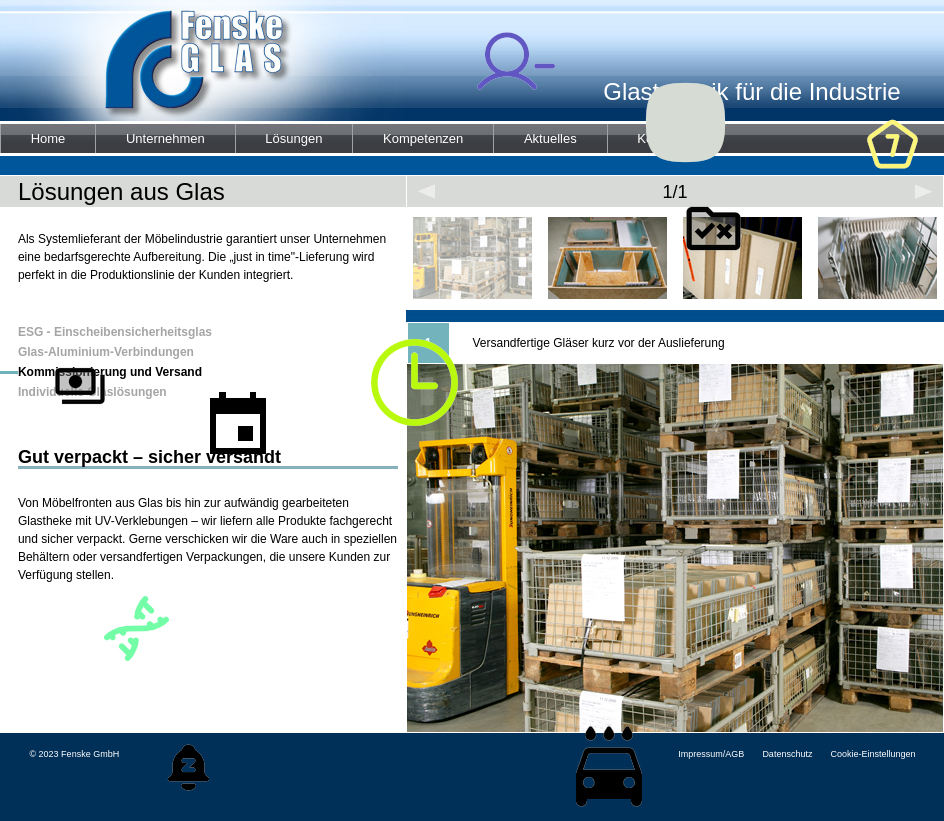 This screenshot has height=821, width=944. Describe the element at coordinates (136, 628) in the screenshot. I see `access genetic or DNA-related information` at that location.